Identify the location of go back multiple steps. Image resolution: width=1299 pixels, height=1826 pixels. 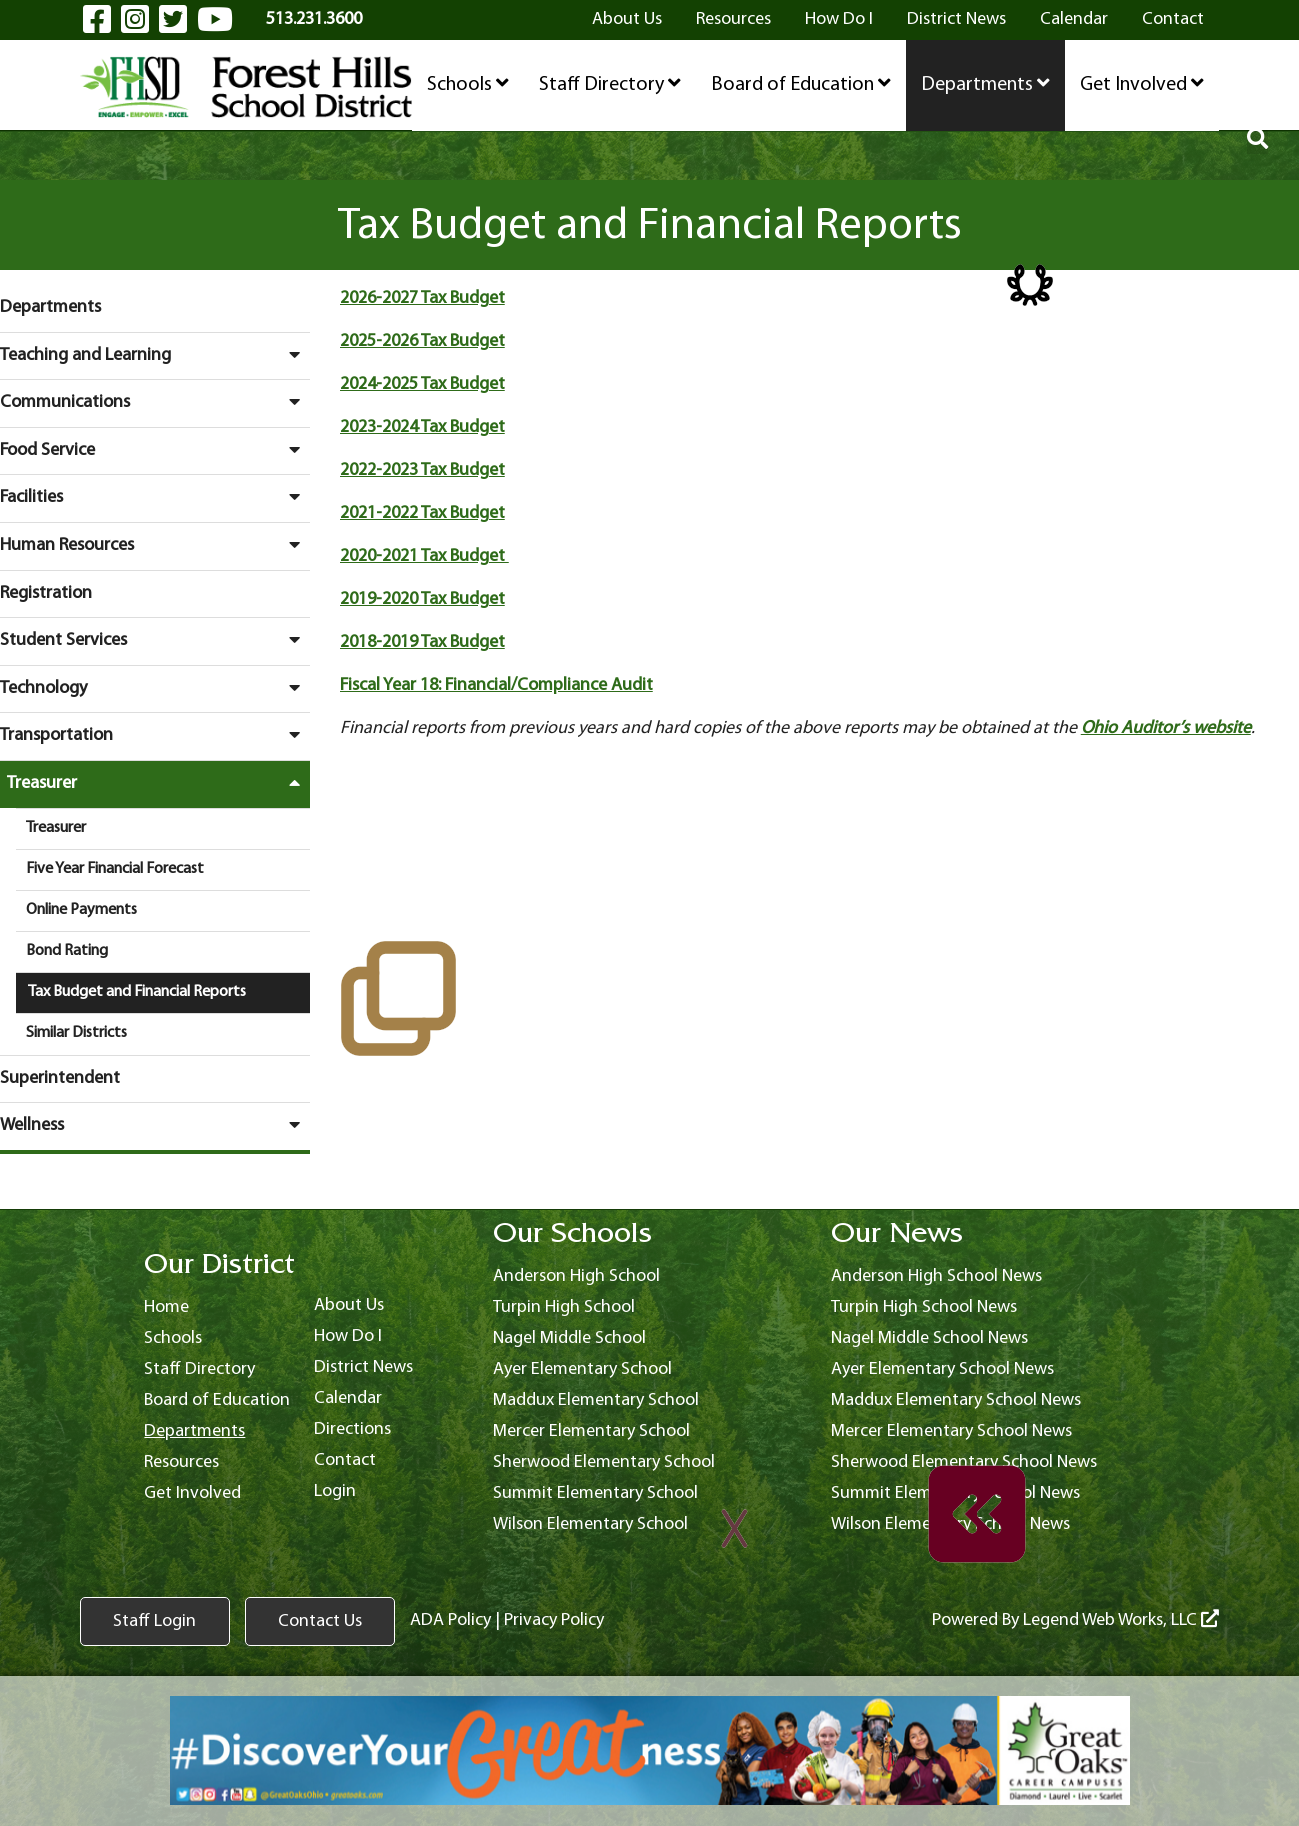
(977, 1514).